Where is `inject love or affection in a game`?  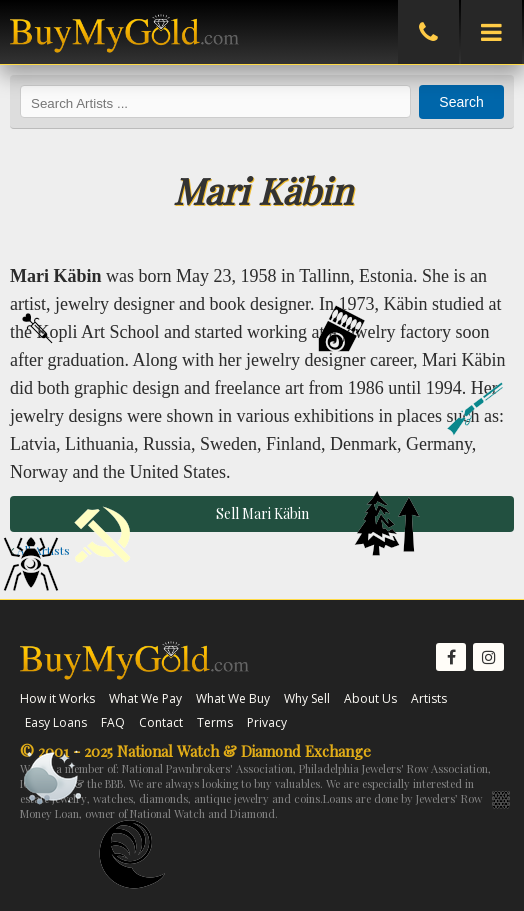 inject love or affection in a game is located at coordinates (37, 328).